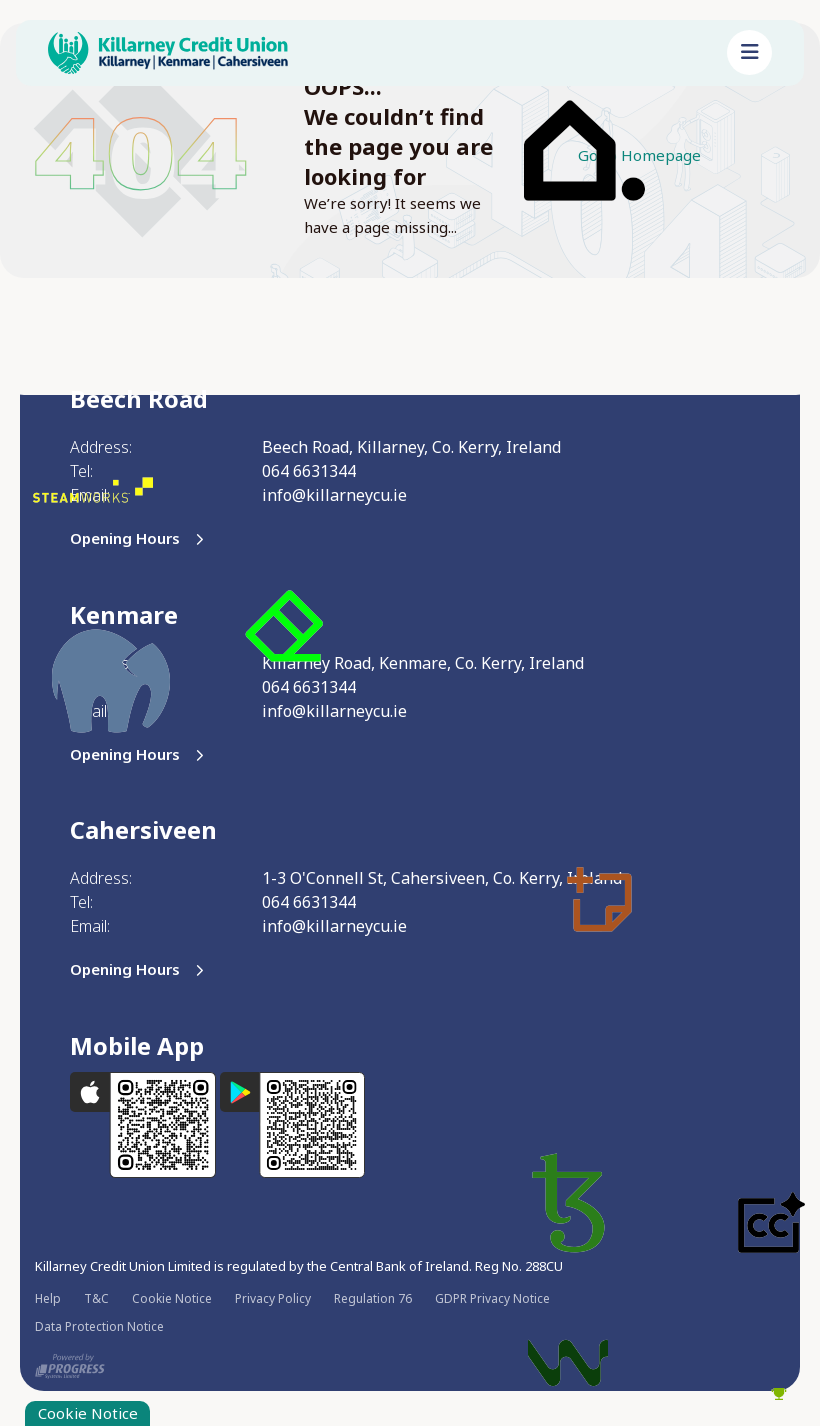  Describe the element at coordinates (779, 1394) in the screenshot. I see `view achievements or awards` at that location.